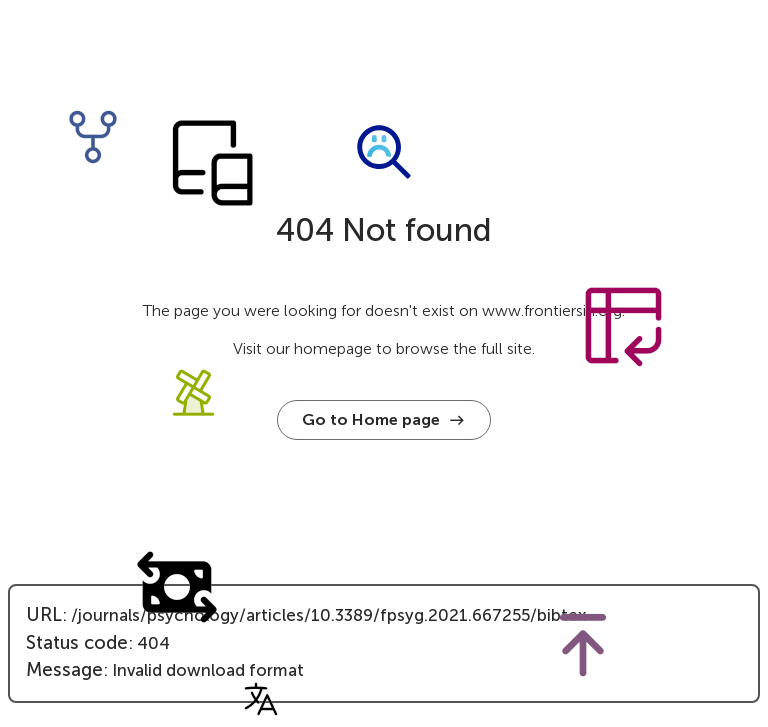  Describe the element at coordinates (93, 137) in the screenshot. I see `fork this repository` at that location.